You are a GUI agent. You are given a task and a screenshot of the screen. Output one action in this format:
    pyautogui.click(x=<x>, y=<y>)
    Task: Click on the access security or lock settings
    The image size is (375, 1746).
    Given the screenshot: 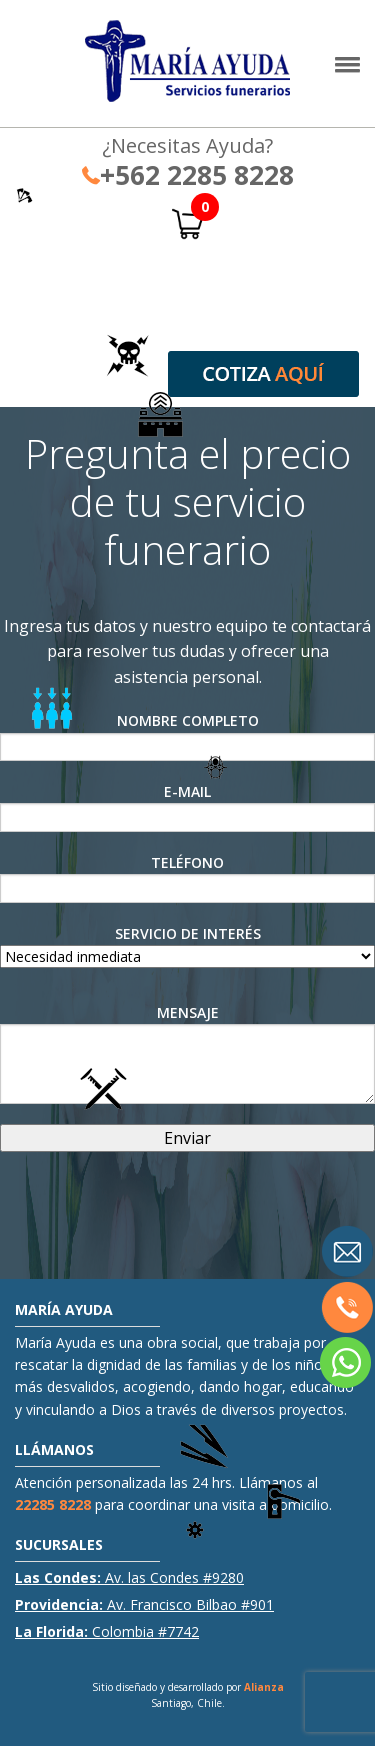 What is the action you would take?
    pyautogui.click(x=282, y=1501)
    